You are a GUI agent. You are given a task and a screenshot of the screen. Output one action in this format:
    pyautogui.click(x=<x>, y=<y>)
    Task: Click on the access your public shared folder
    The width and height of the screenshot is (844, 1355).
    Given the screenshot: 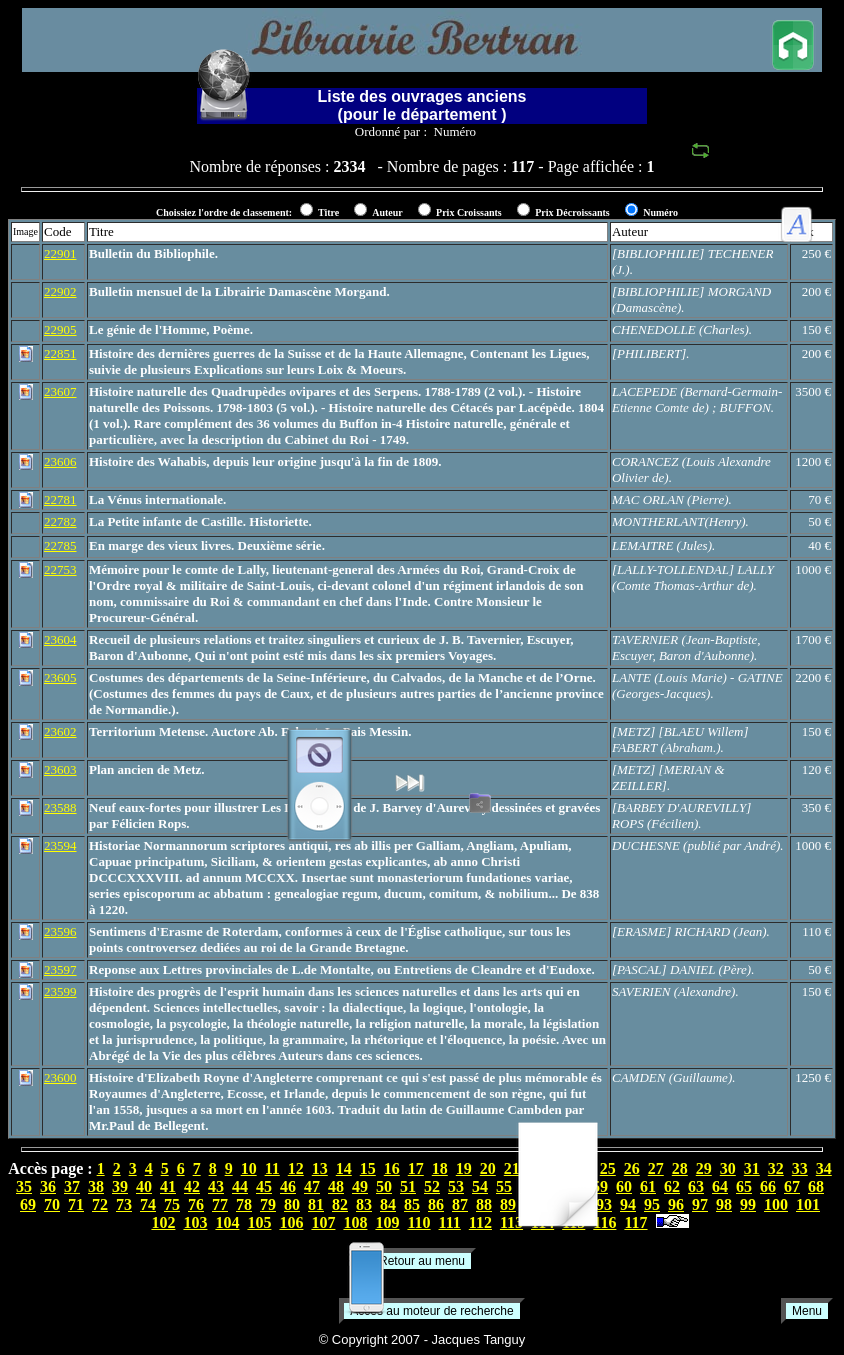 What is the action you would take?
    pyautogui.click(x=480, y=803)
    